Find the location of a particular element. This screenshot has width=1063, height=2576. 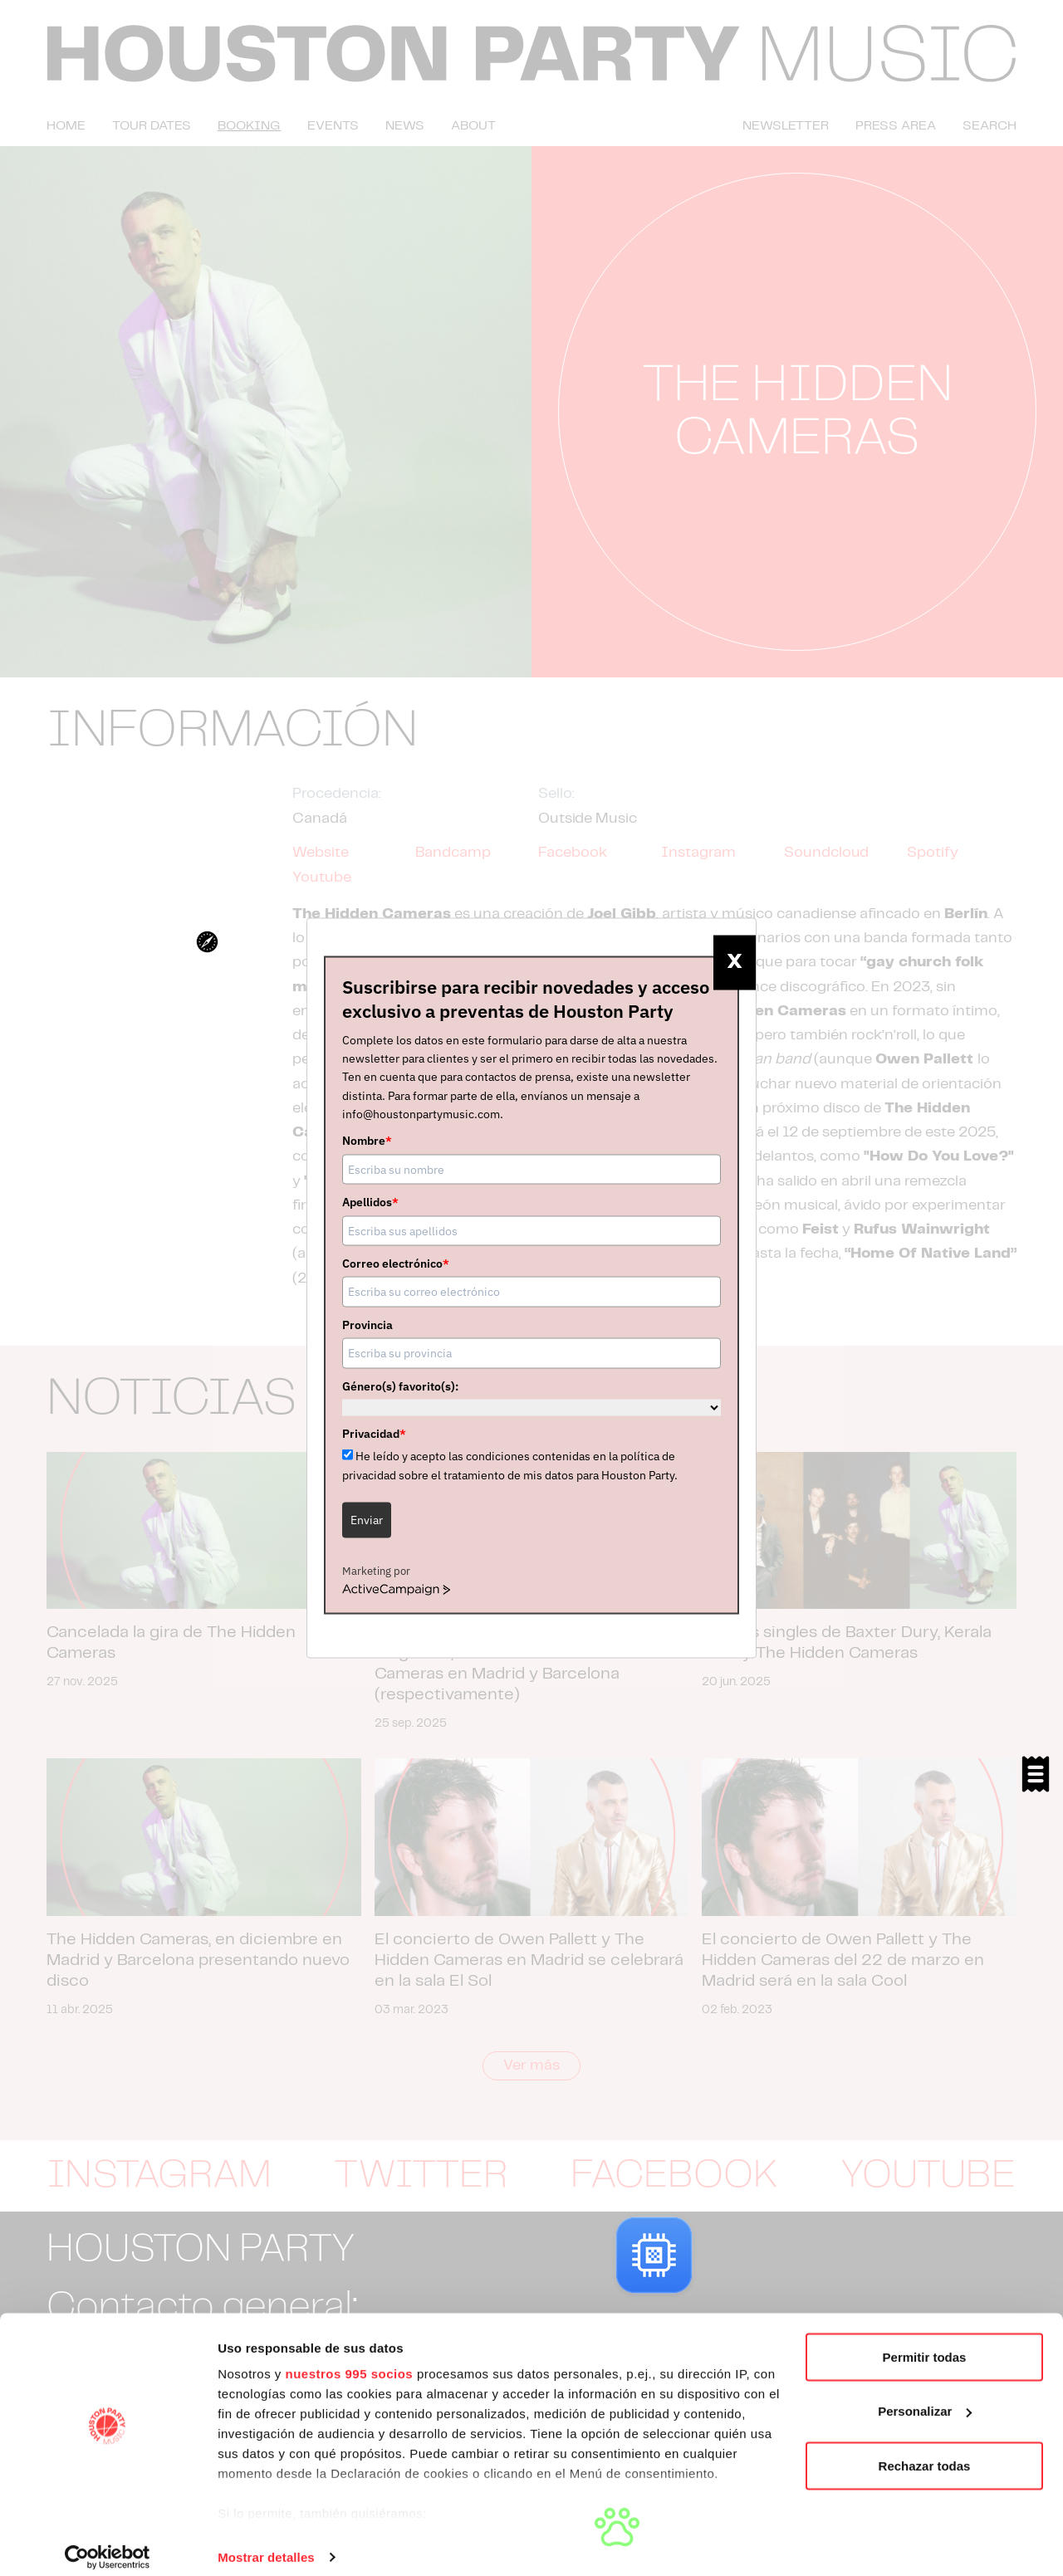

open Safari web browser is located at coordinates (207, 941).